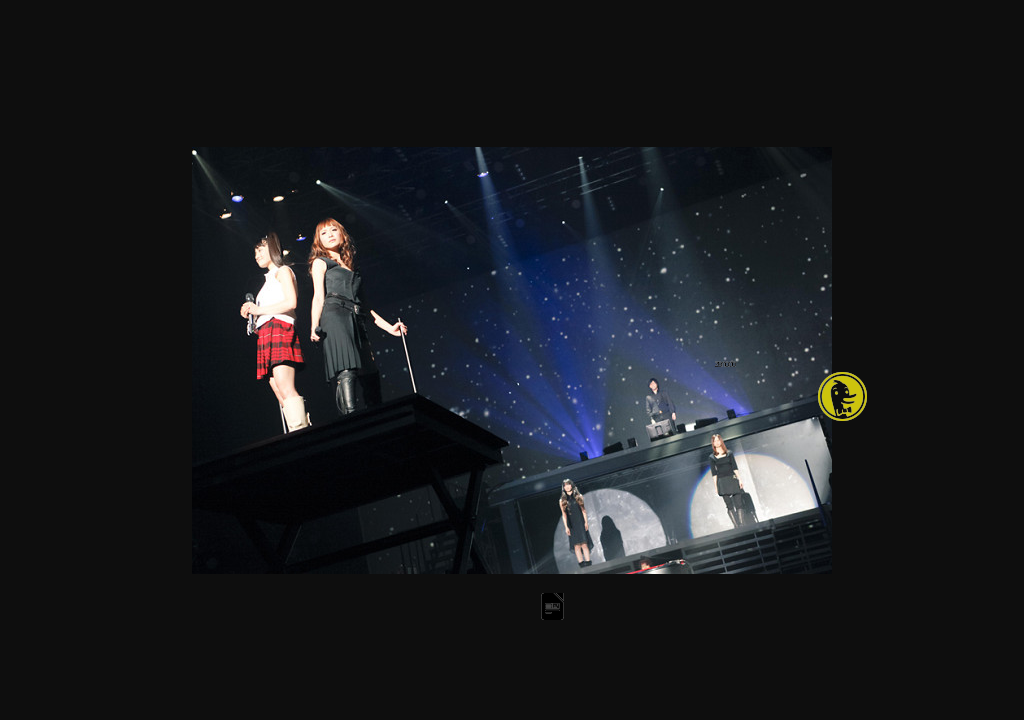 The image size is (1024, 720). I want to click on open zenodo research repository, so click(725, 363).